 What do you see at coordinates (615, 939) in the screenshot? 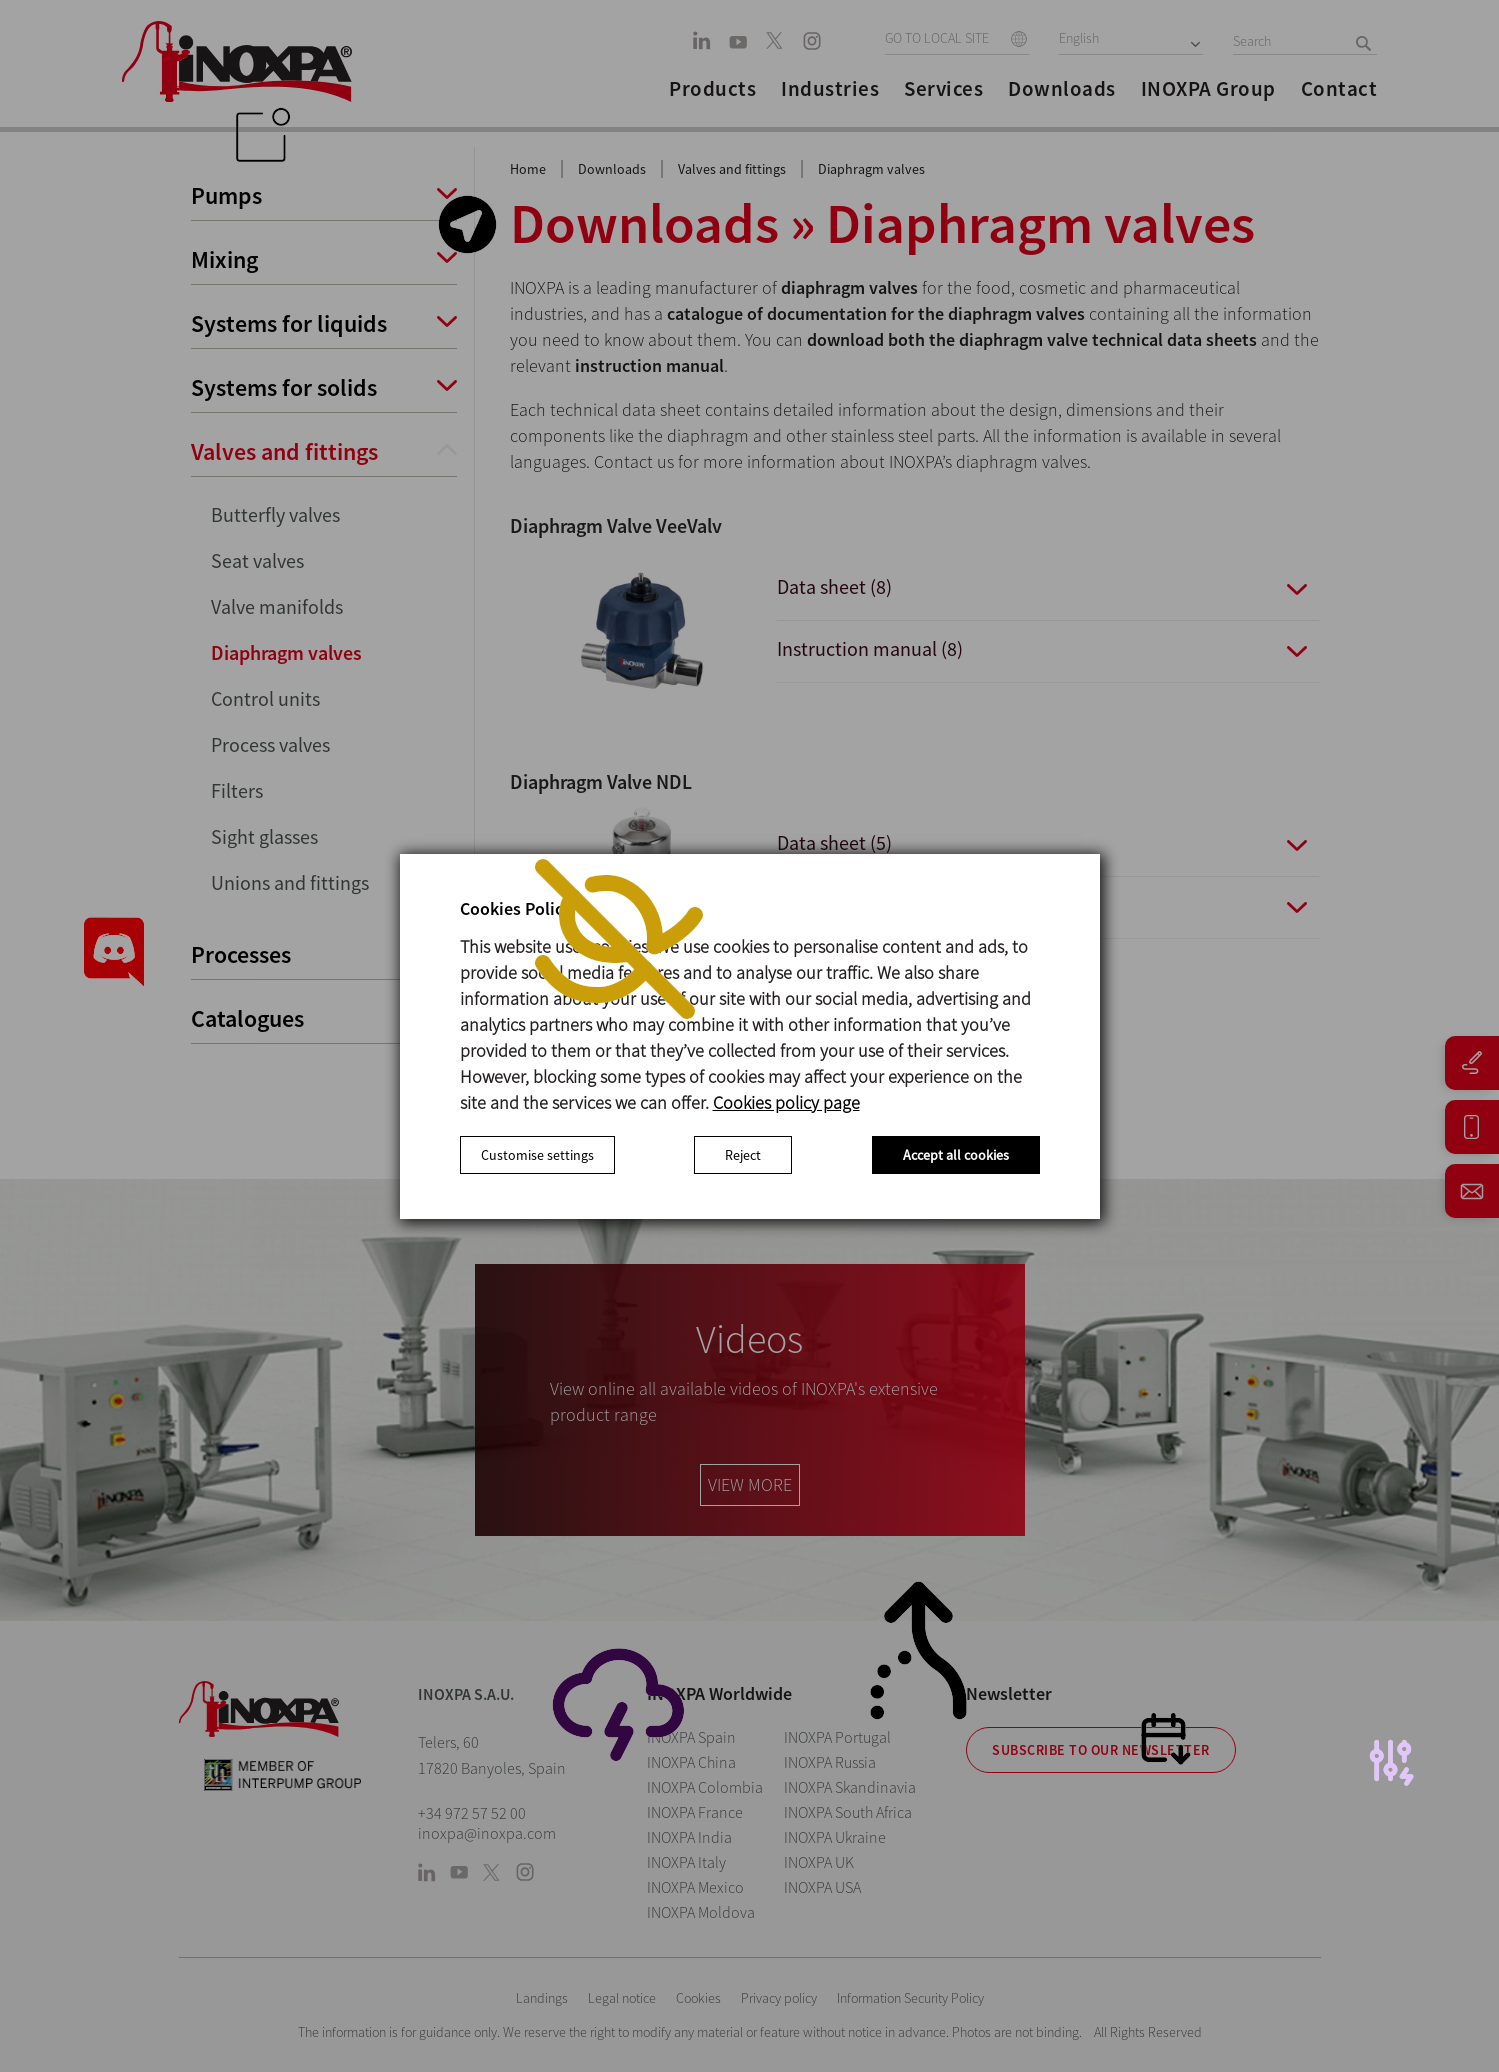
I see `disable freehand drawing mode` at bounding box center [615, 939].